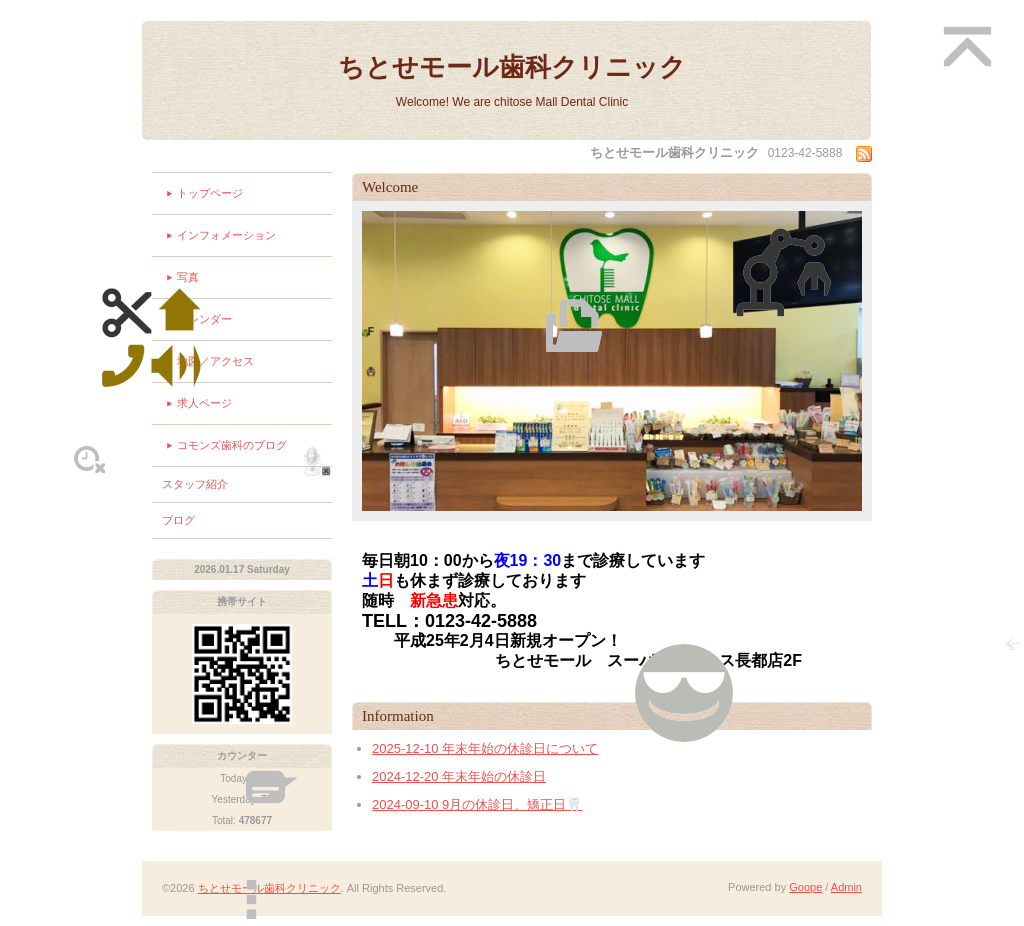  What do you see at coordinates (317, 462) in the screenshot?
I see `microphone is muted` at bounding box center [317, 462].